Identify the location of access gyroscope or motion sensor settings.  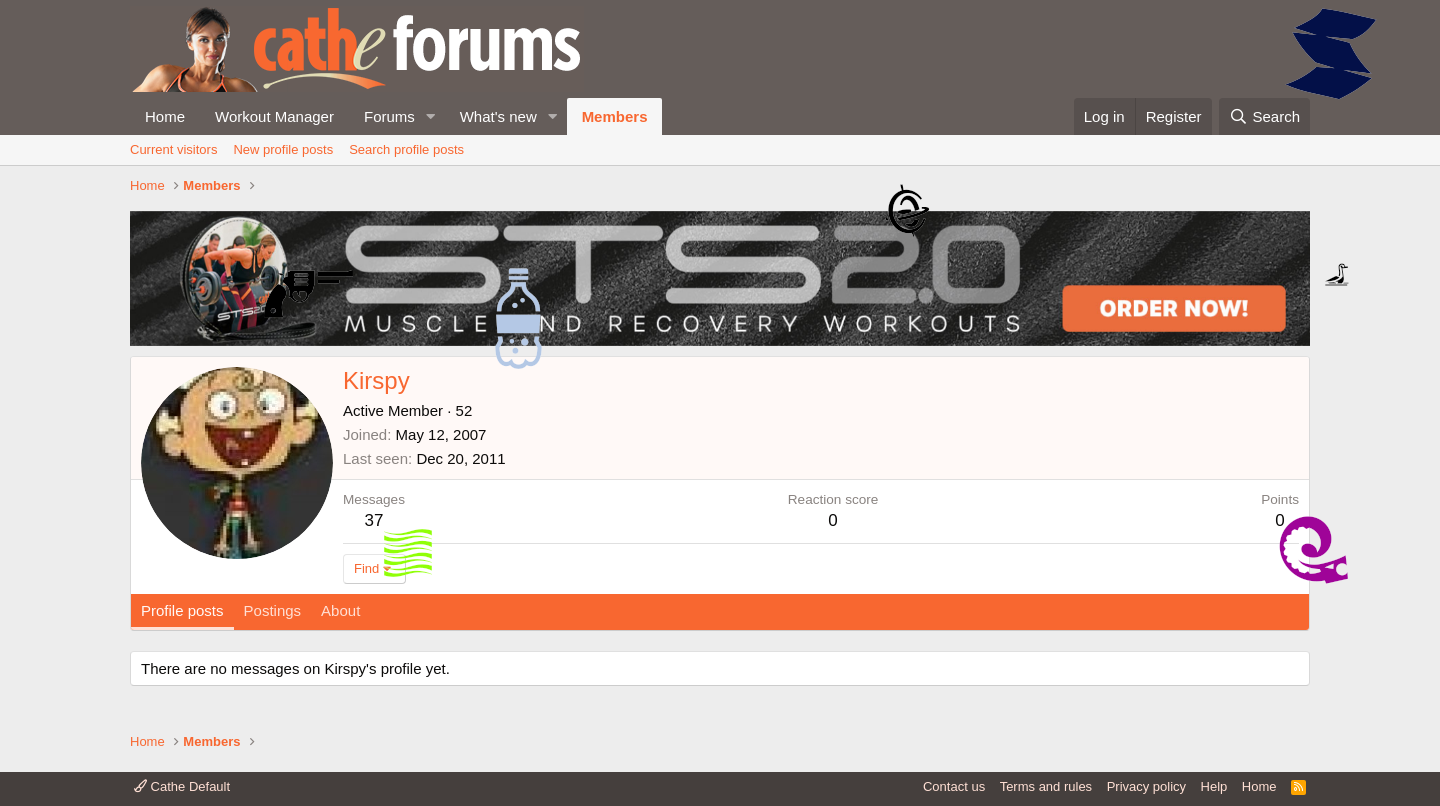
(907, 211).